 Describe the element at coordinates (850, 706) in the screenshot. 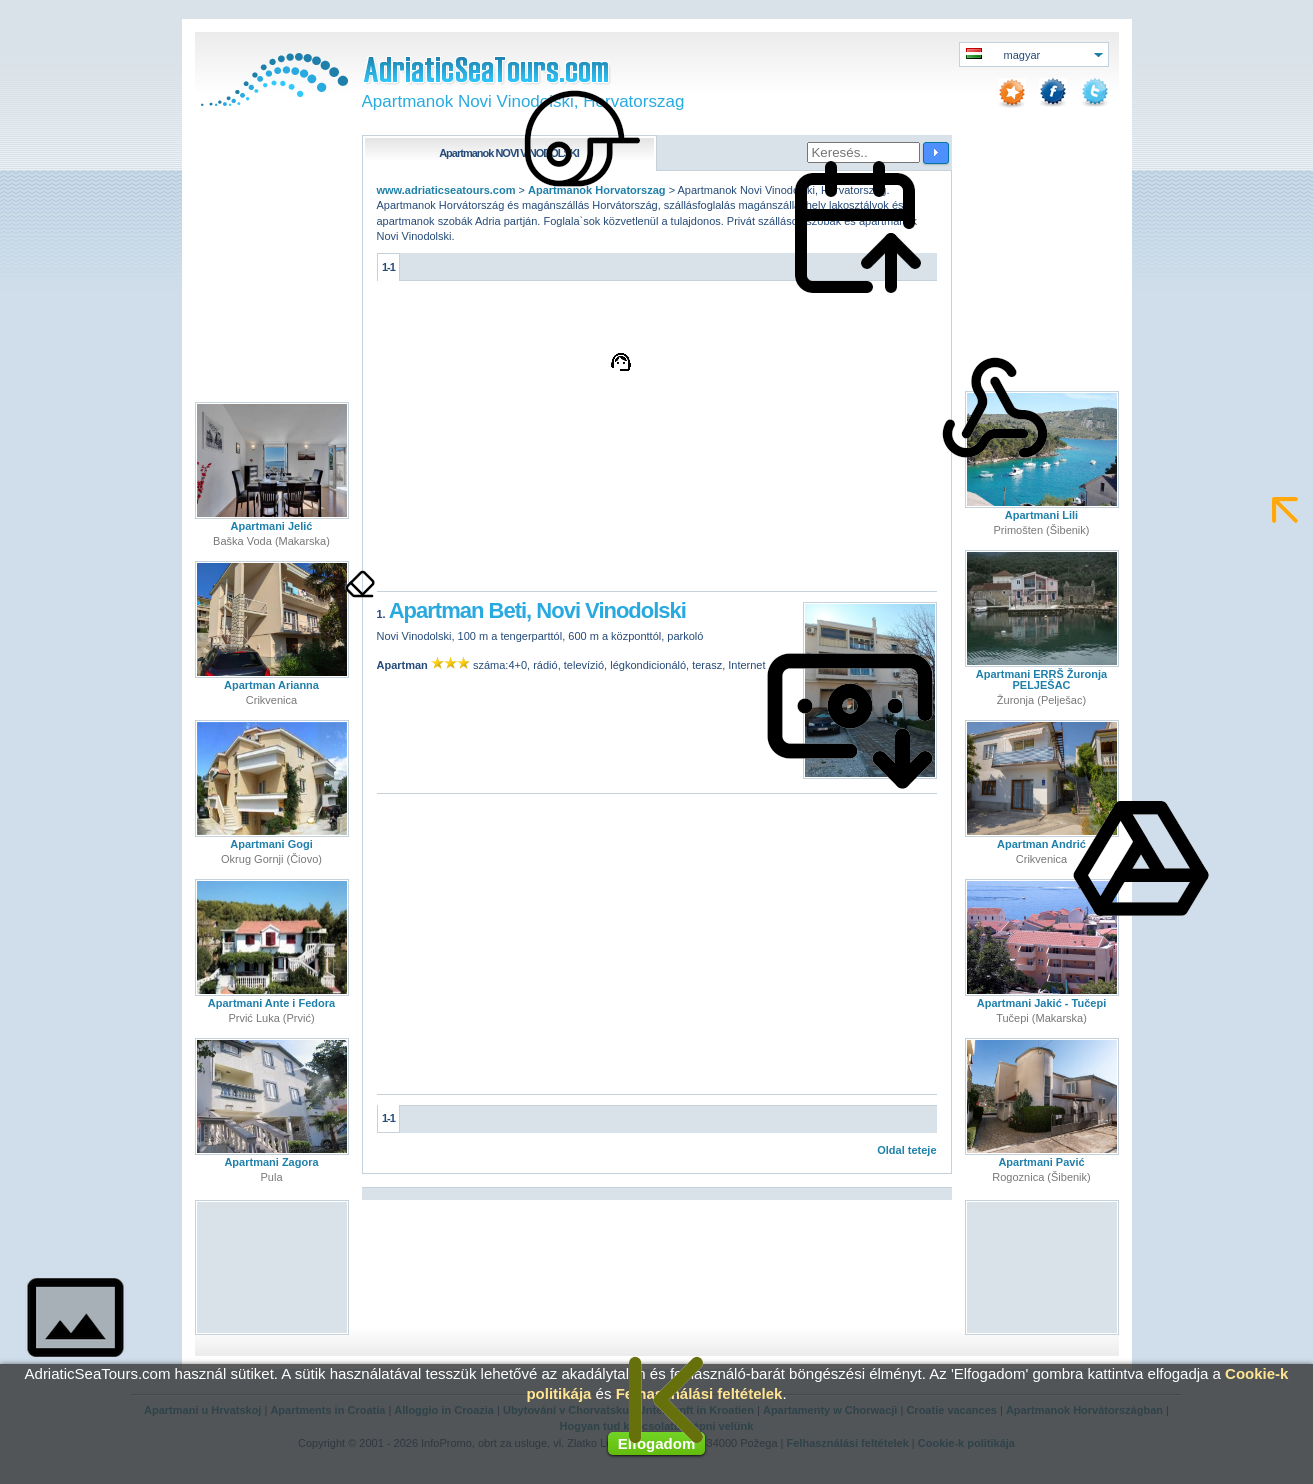

I see `receive a payment or deposit` at that location.